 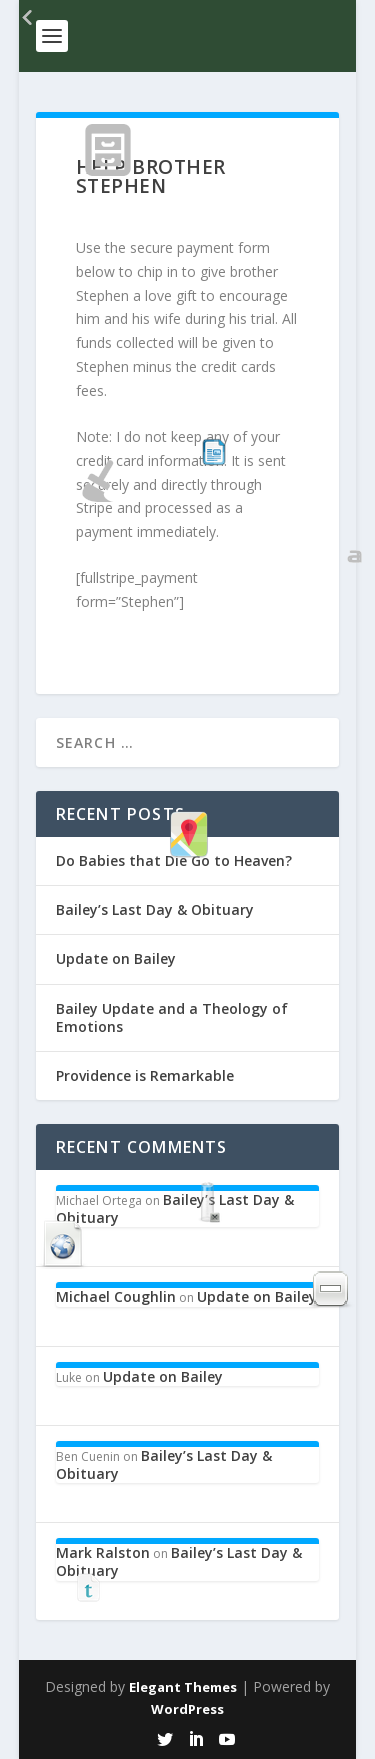 I want to click on a typst document file, so click(x=88, y=1587).